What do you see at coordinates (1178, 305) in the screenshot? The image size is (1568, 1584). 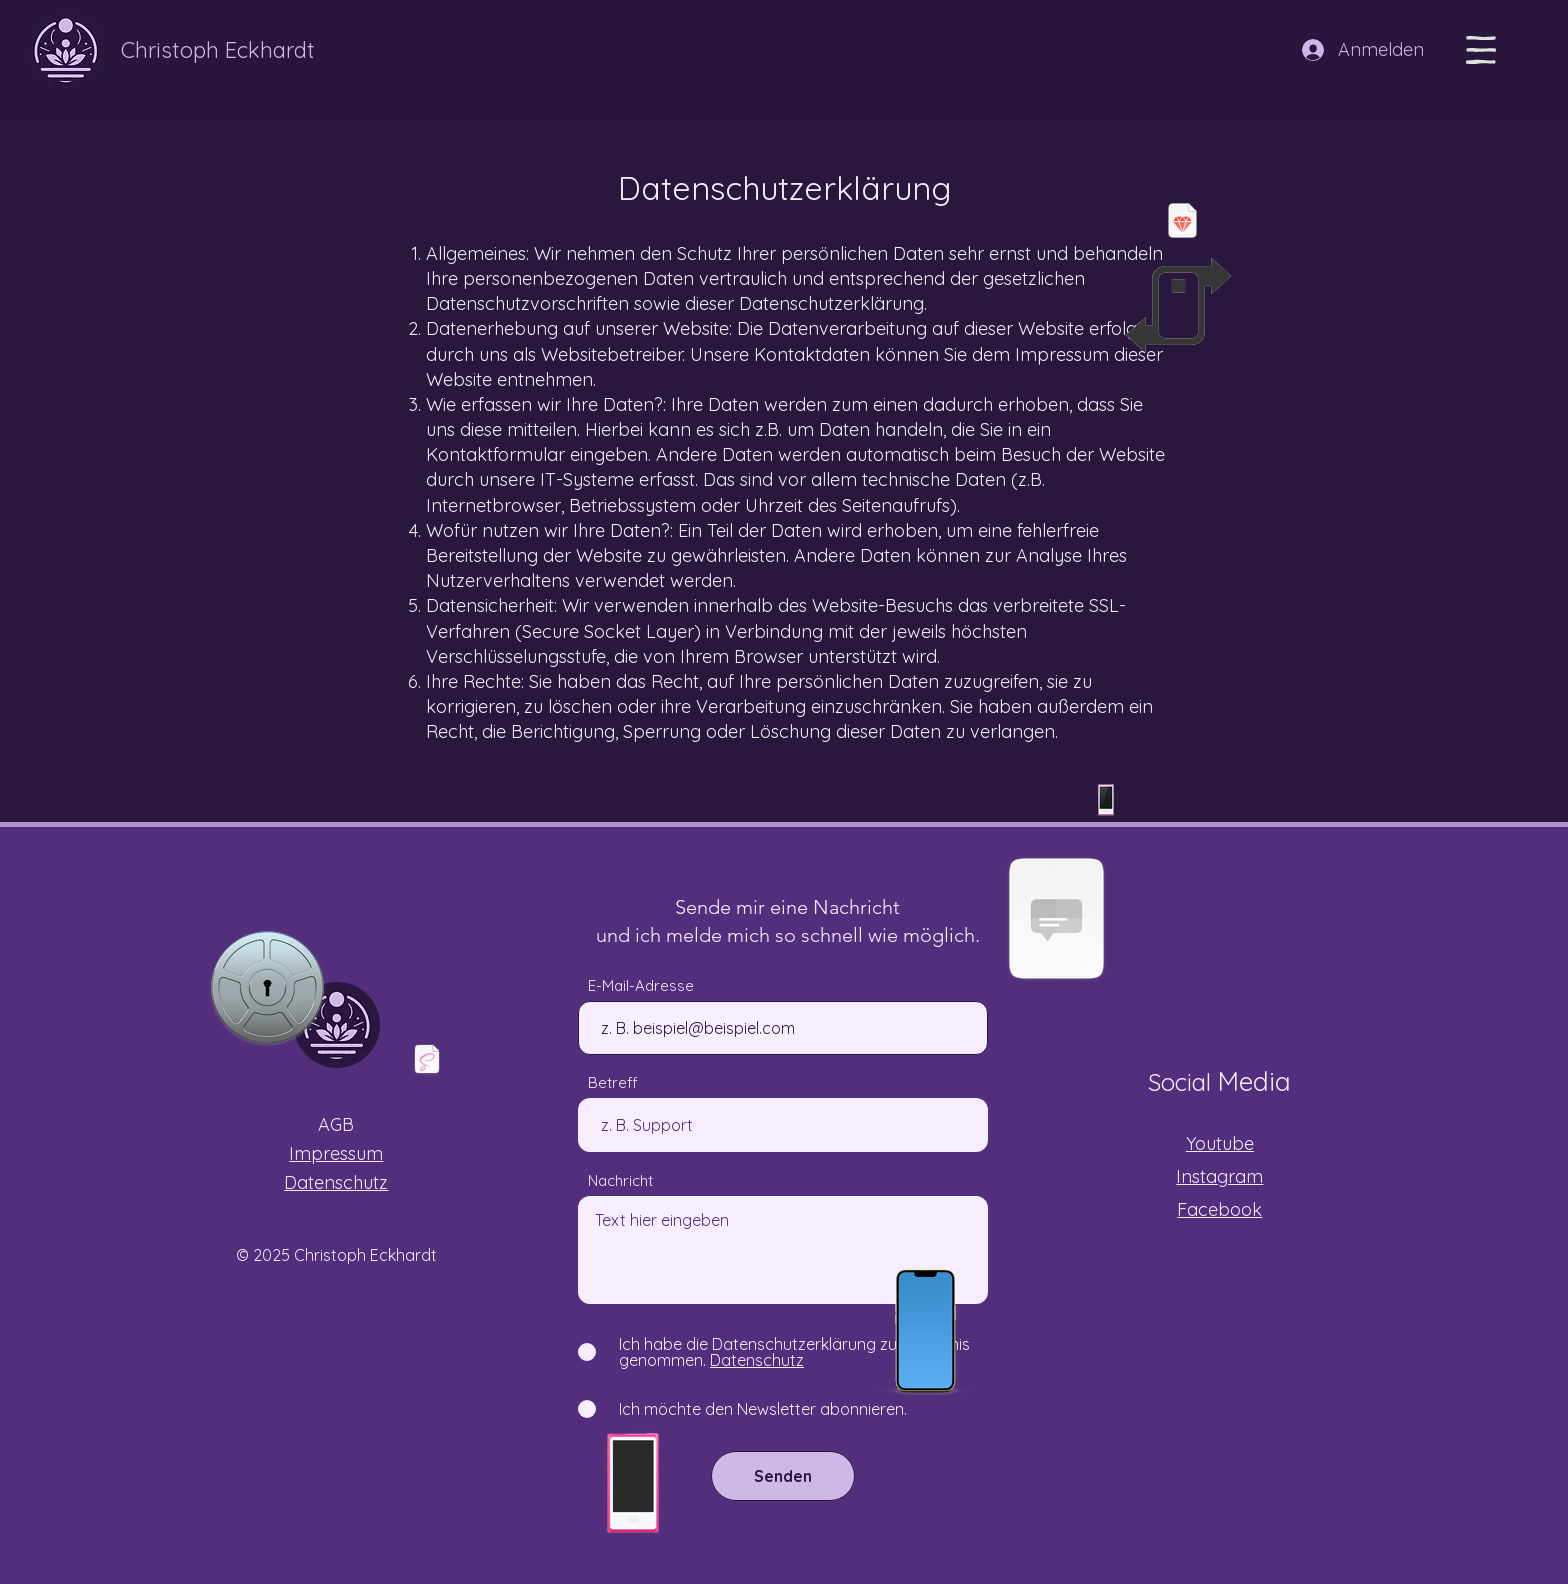 I see `configure network proxy settings` at bounding box center [1178, 305].